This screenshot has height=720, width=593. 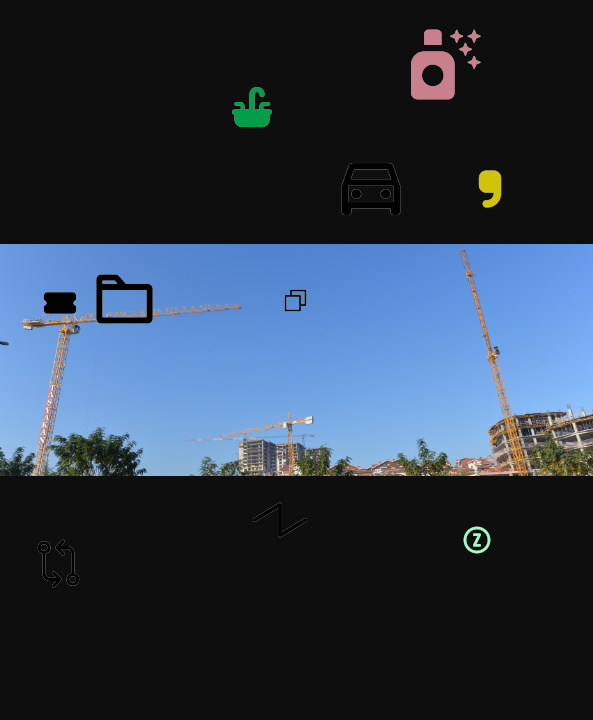 What do you see at coordinates (60, 303) in the screenshot?
I see `view your tickets or passes` at bounding box center [60, 303].